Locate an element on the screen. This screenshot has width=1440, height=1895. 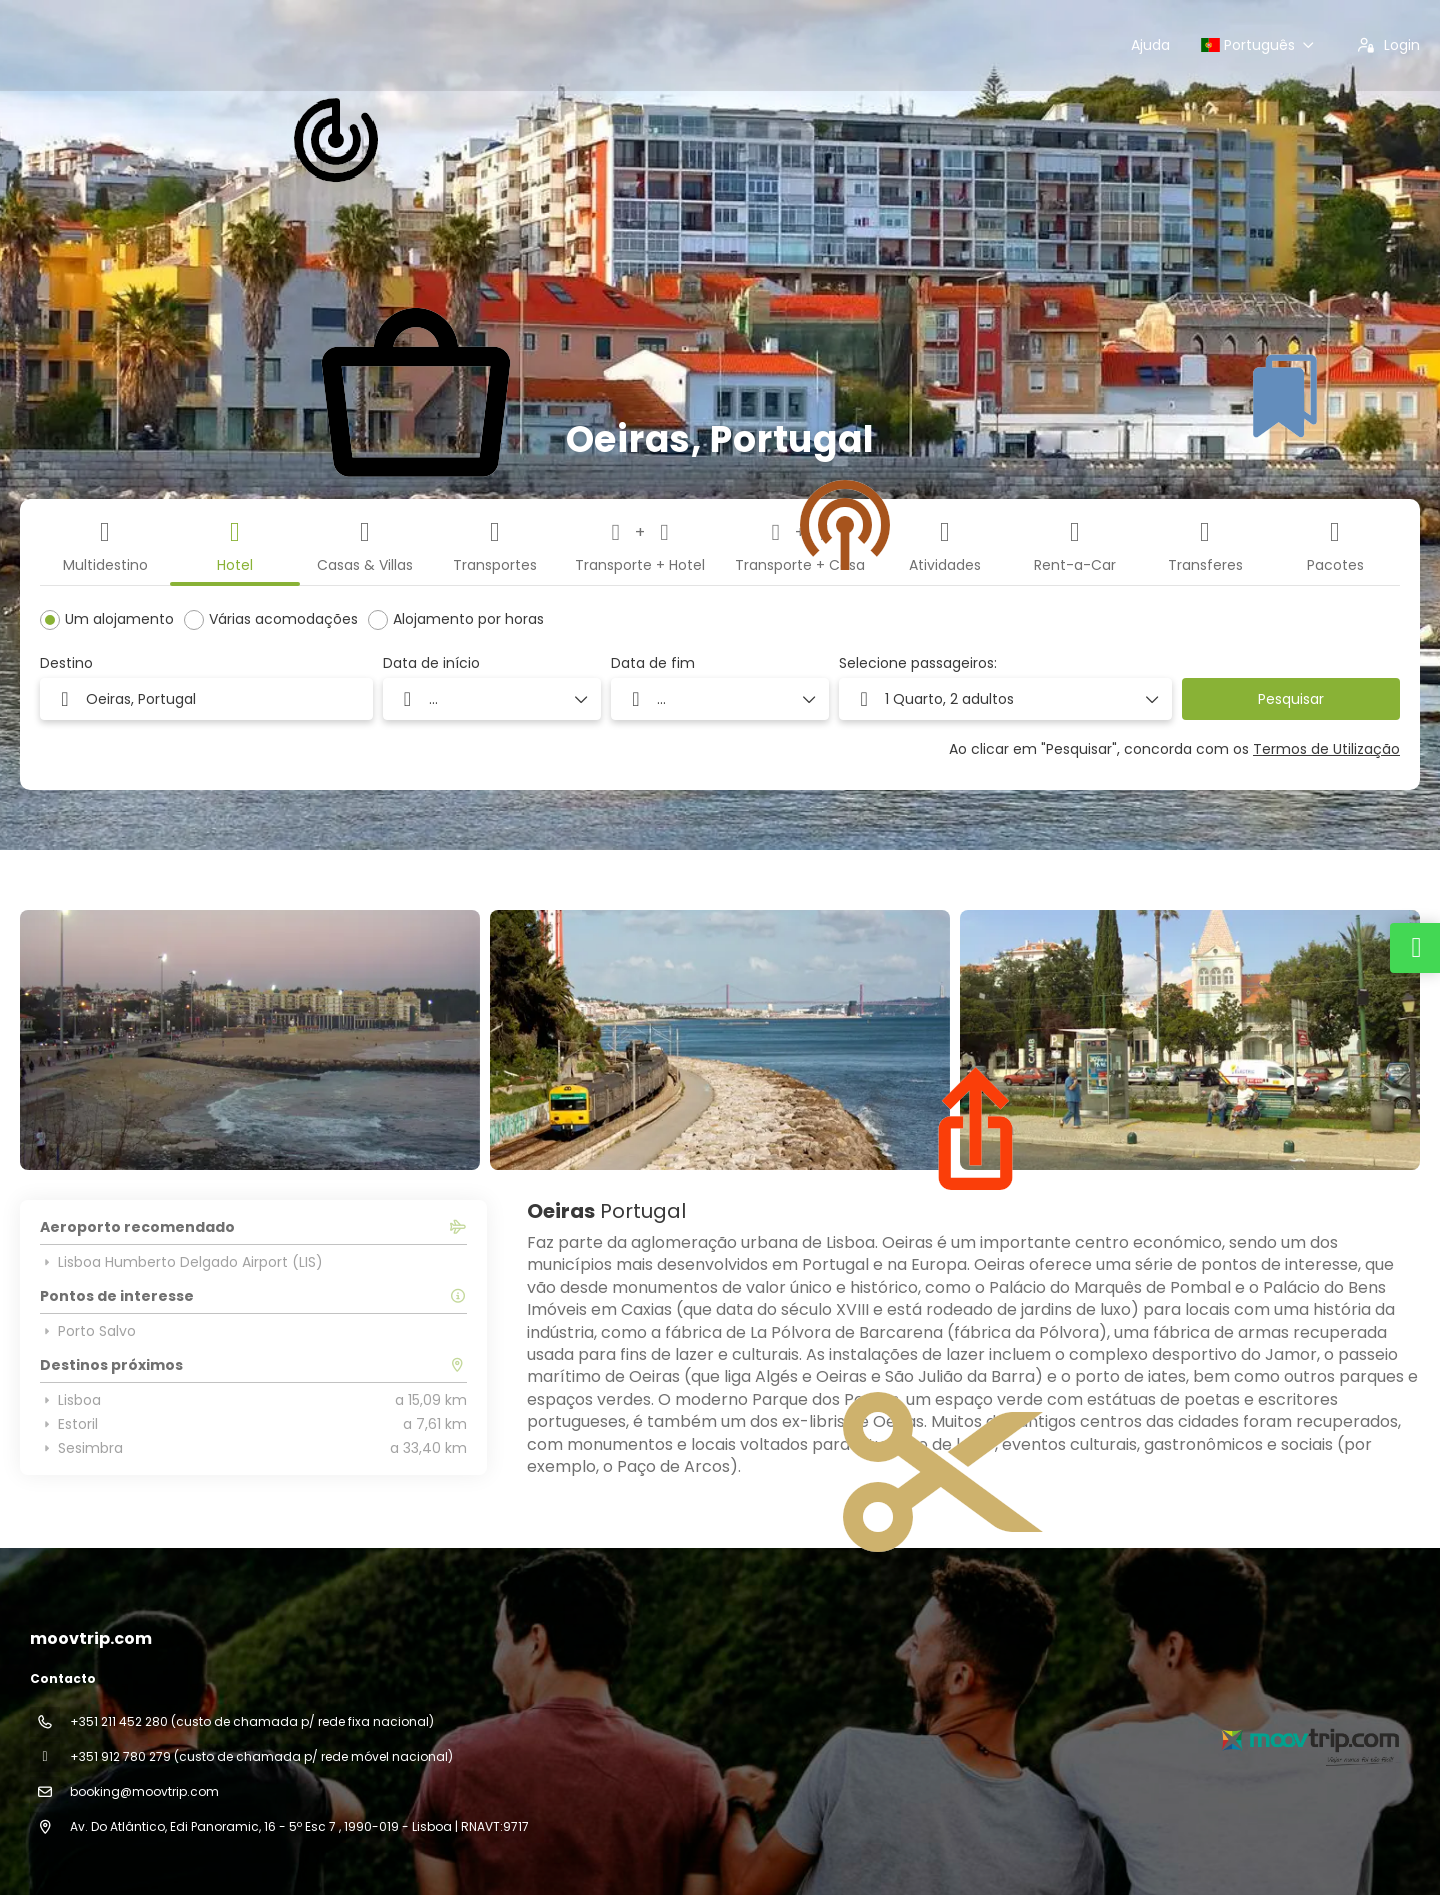
view your saved bookmarks is located at coordinates (1285, 396).